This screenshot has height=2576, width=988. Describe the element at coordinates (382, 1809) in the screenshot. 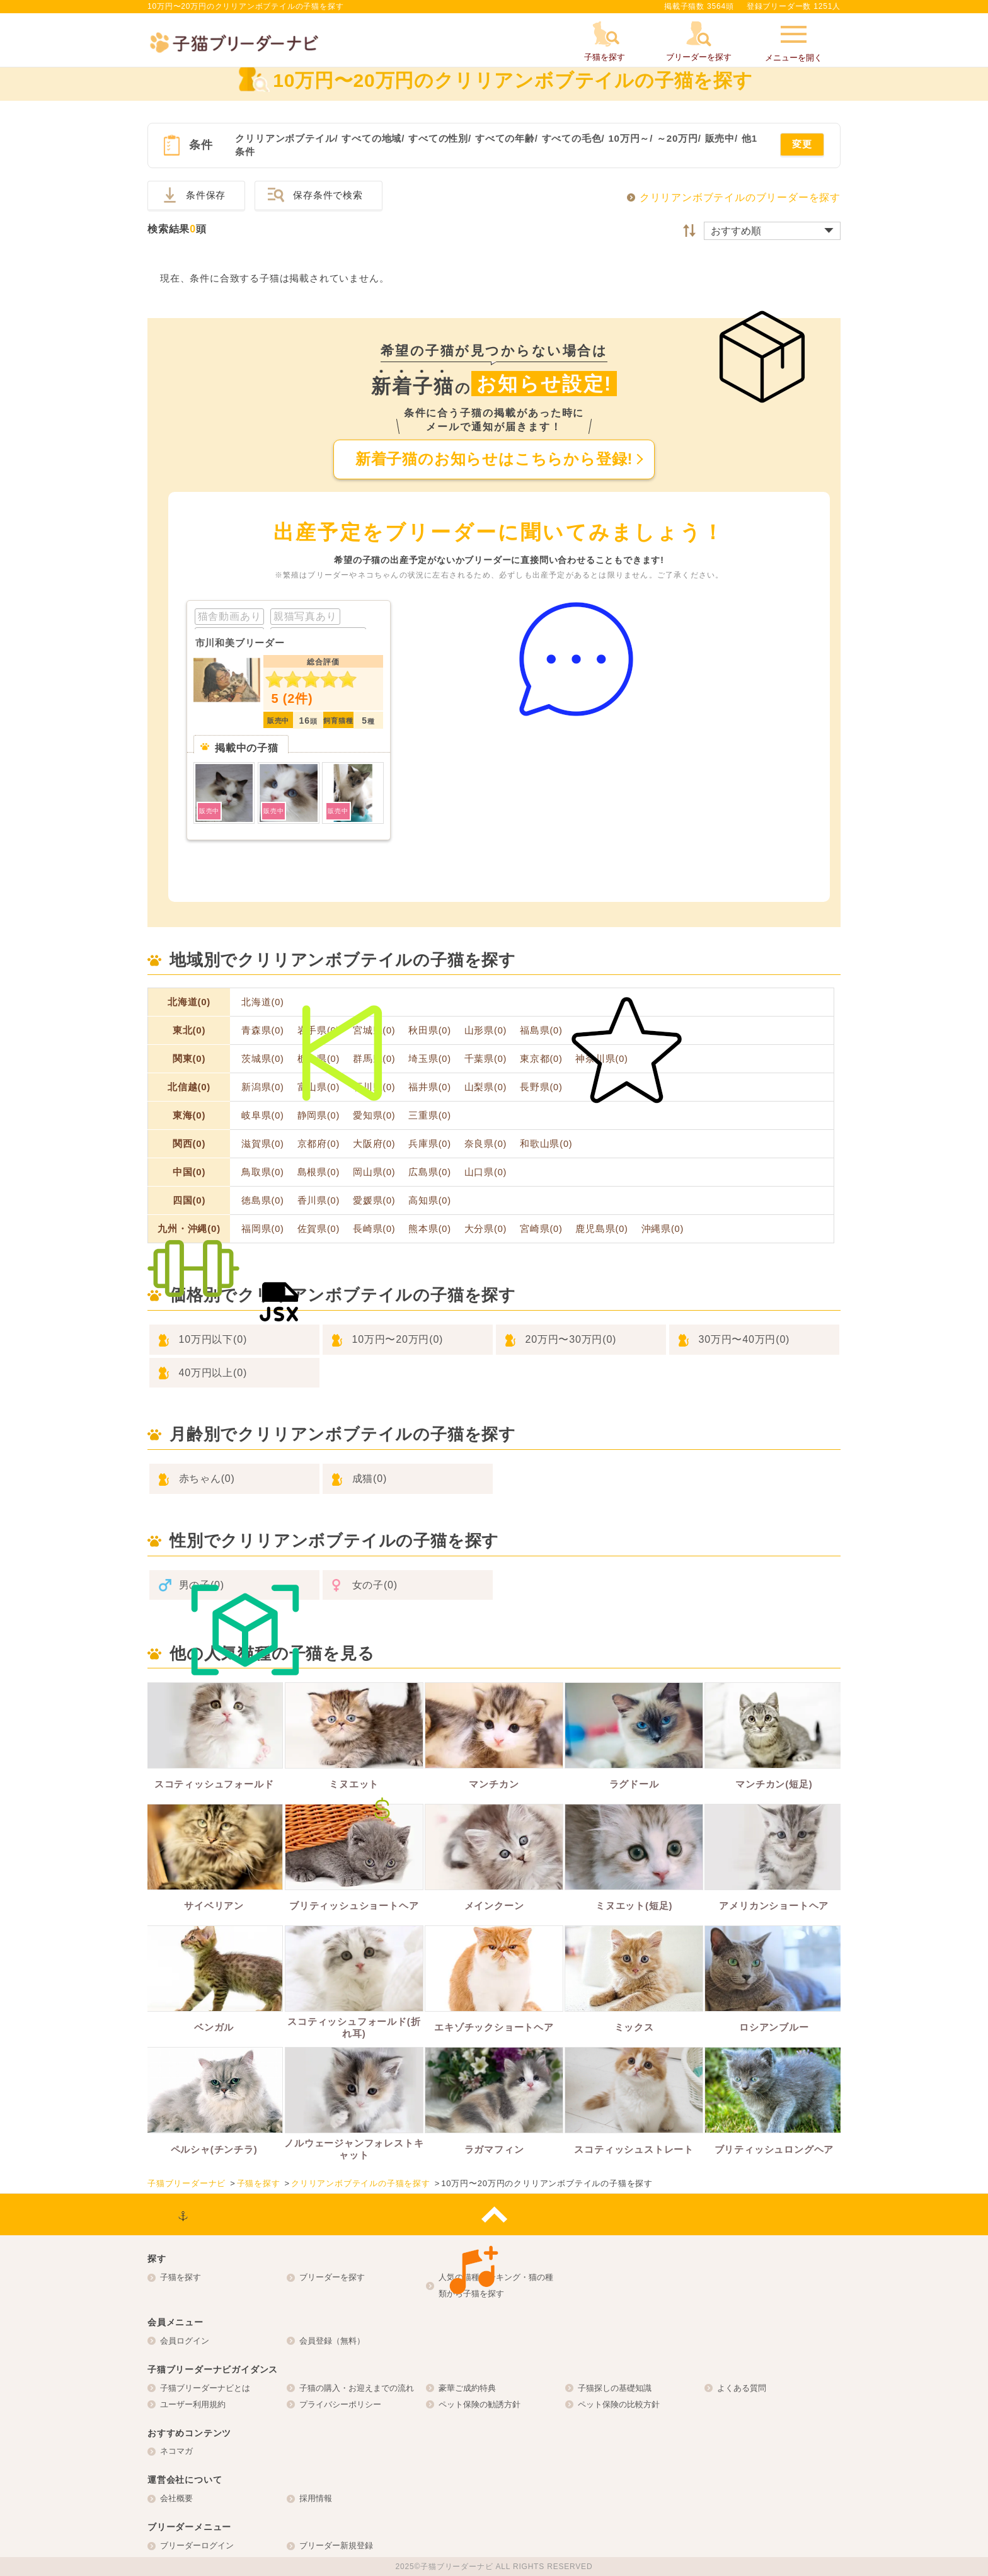

I see `view pricing or payment options` at that location.